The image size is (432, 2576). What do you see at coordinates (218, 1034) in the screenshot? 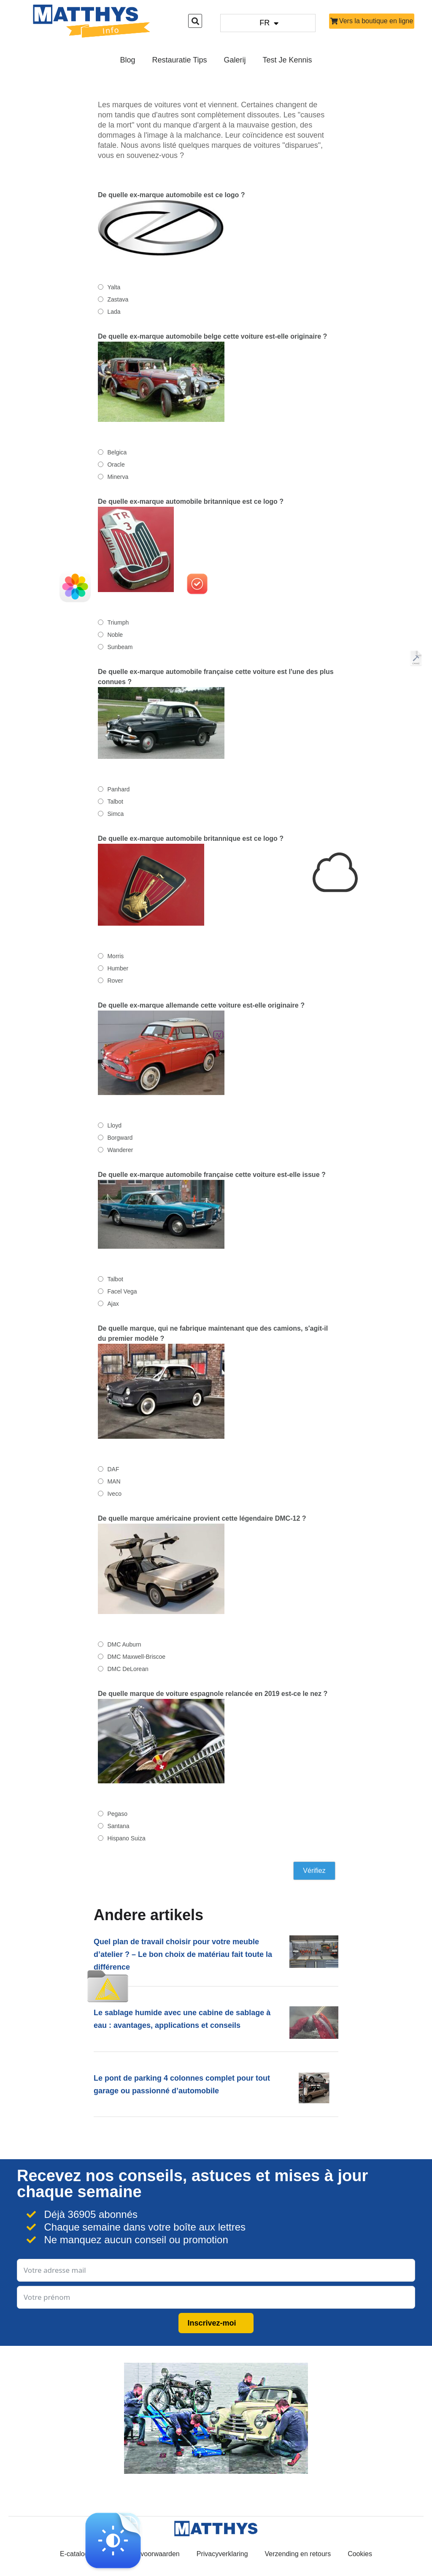
I see `view battery usage statistics` at bounding box center [218, 1034].